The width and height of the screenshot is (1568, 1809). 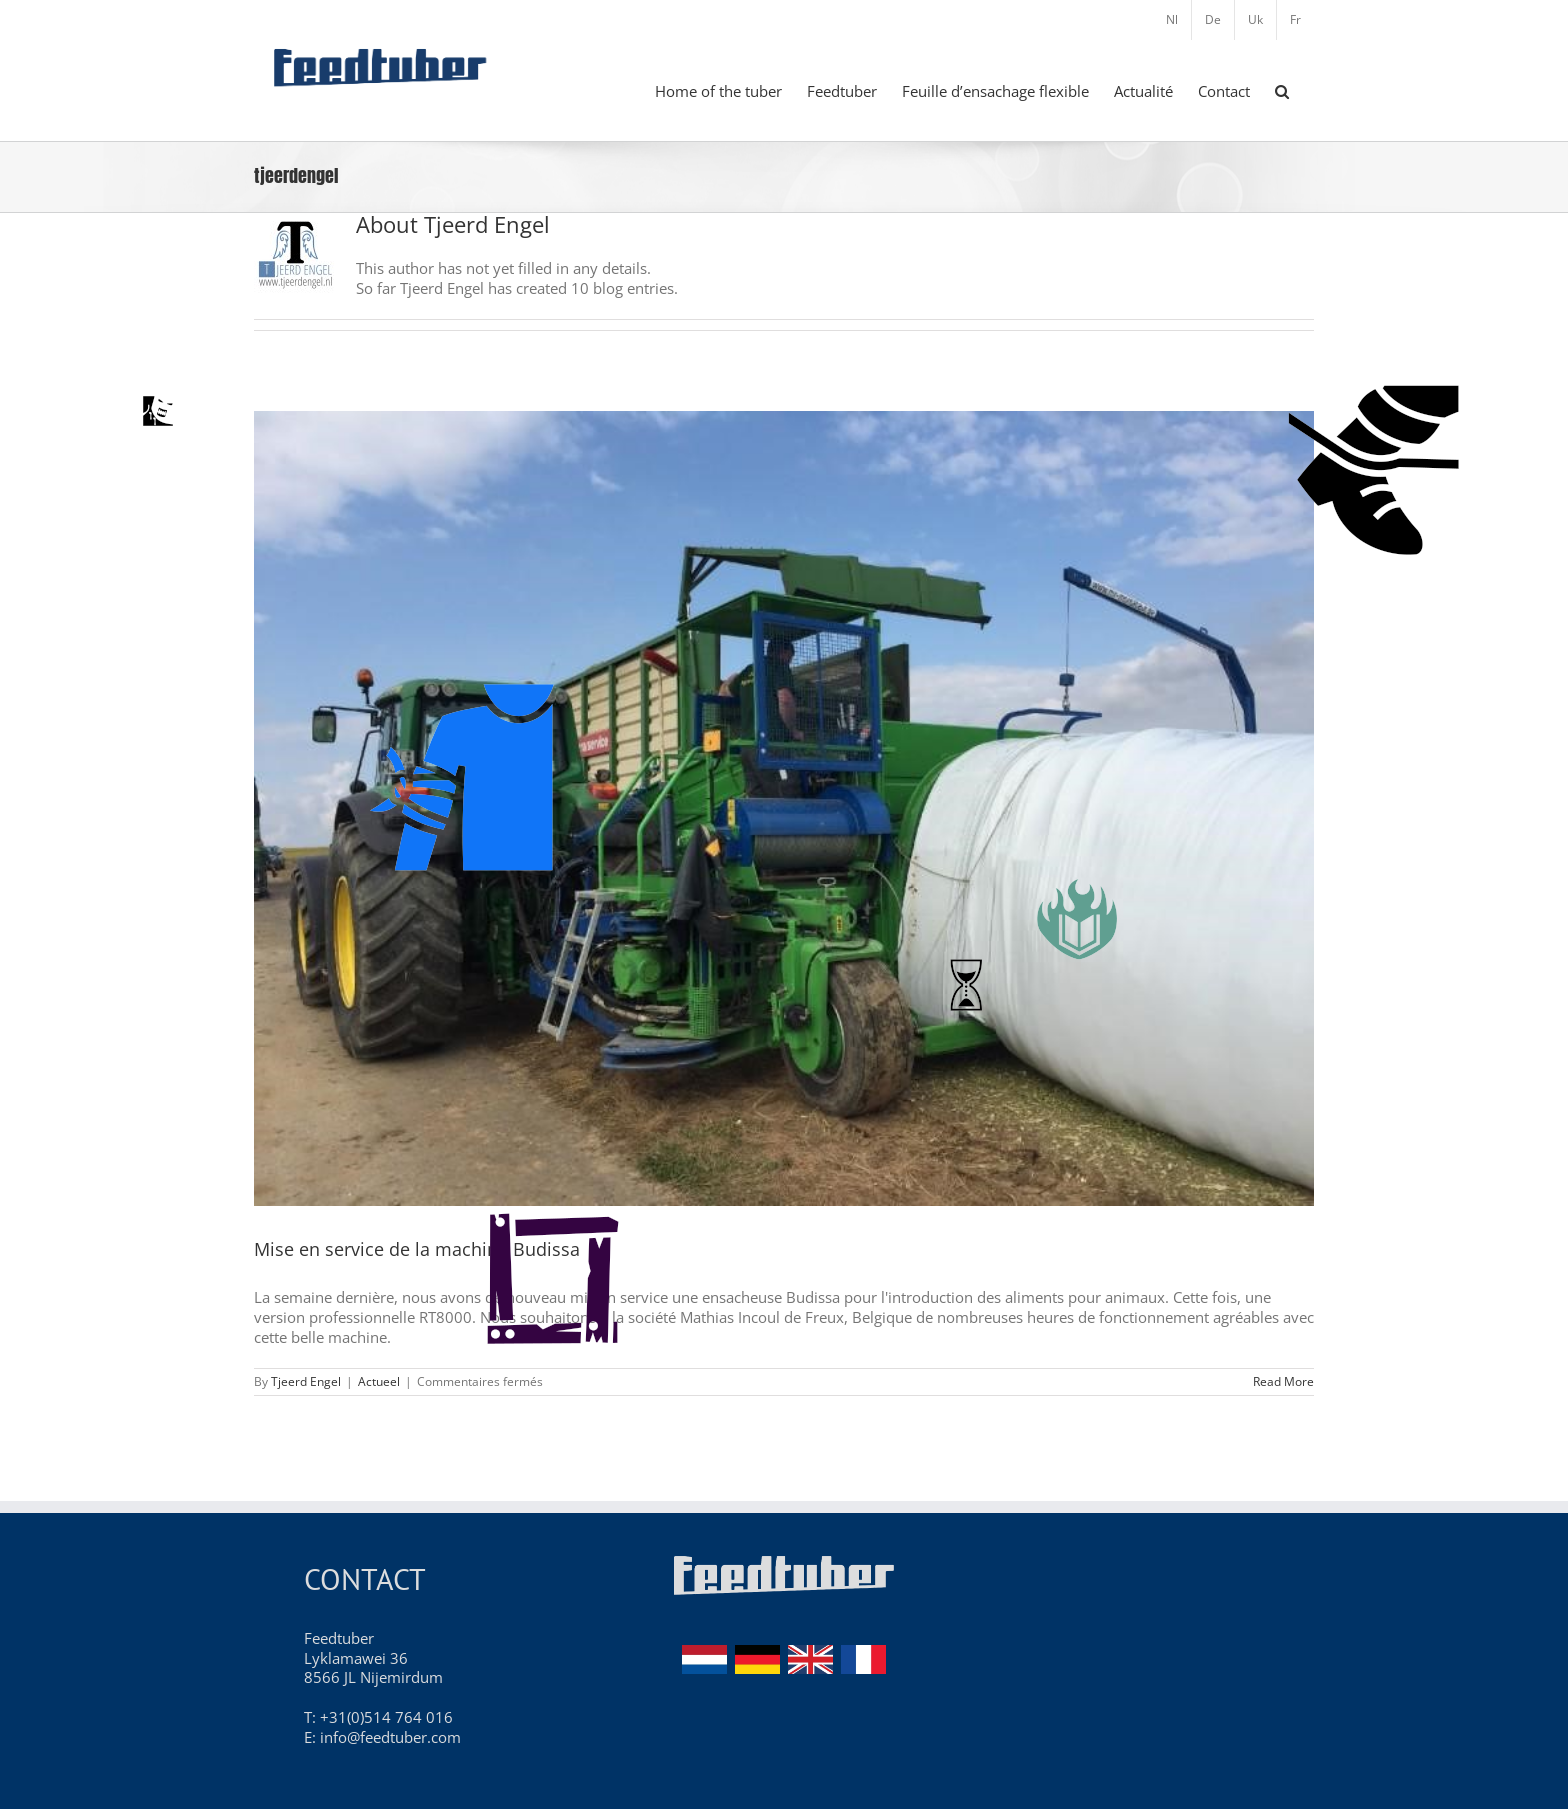 What do you see at coordinates (1077, 919) in the screenshot?
I see `destroy or permanently delete a document` at bounding box center [1077, 919].